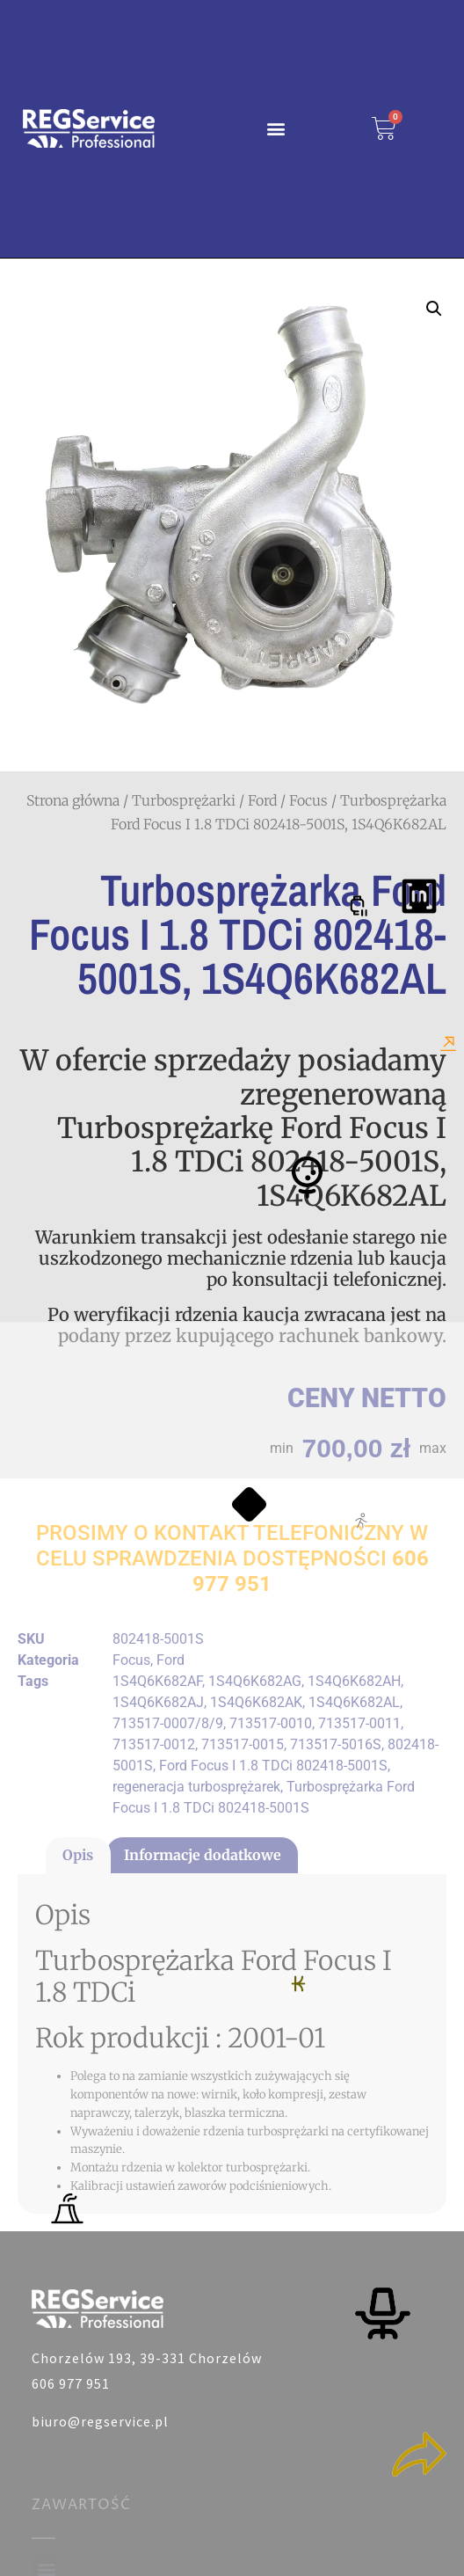 This screenshot has height=2576, width=464. Describe the element at coordinates (448, 1043) in the screenshot. I see `open link in new window or tab` at that location.